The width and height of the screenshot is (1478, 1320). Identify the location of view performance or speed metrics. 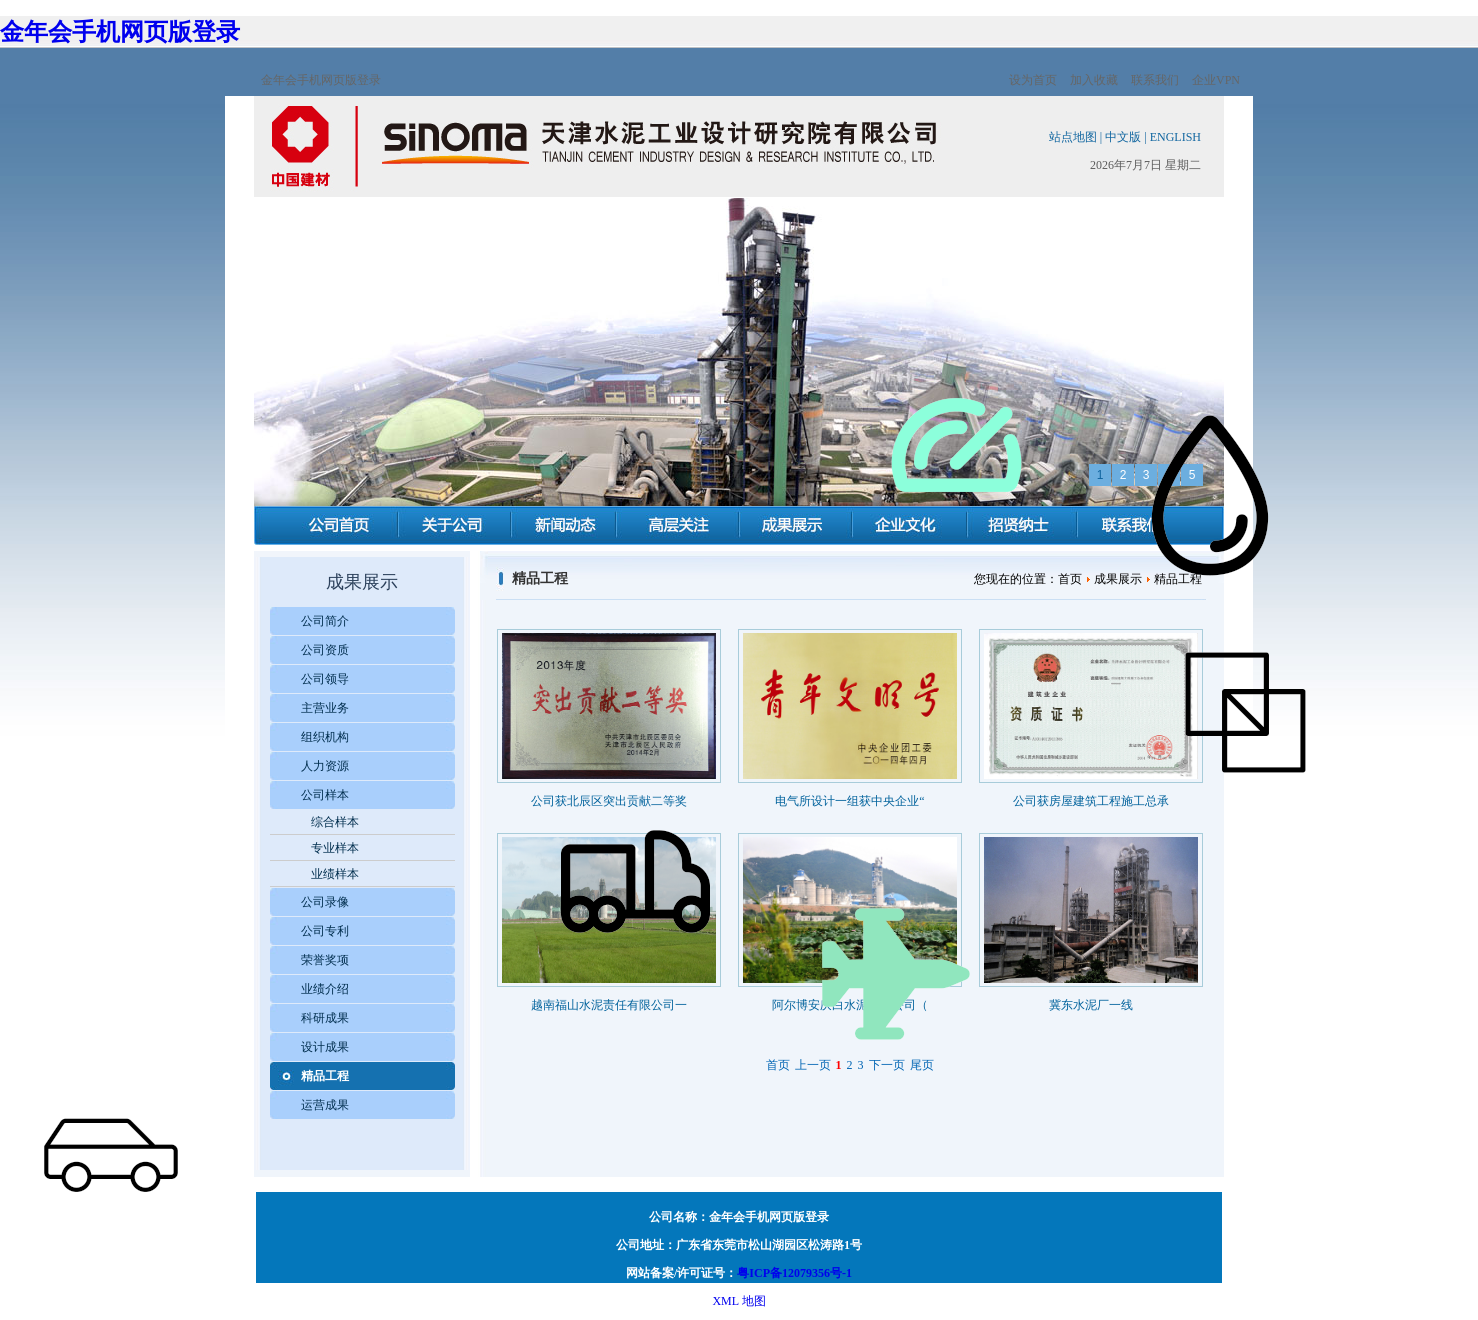
(956, 449).